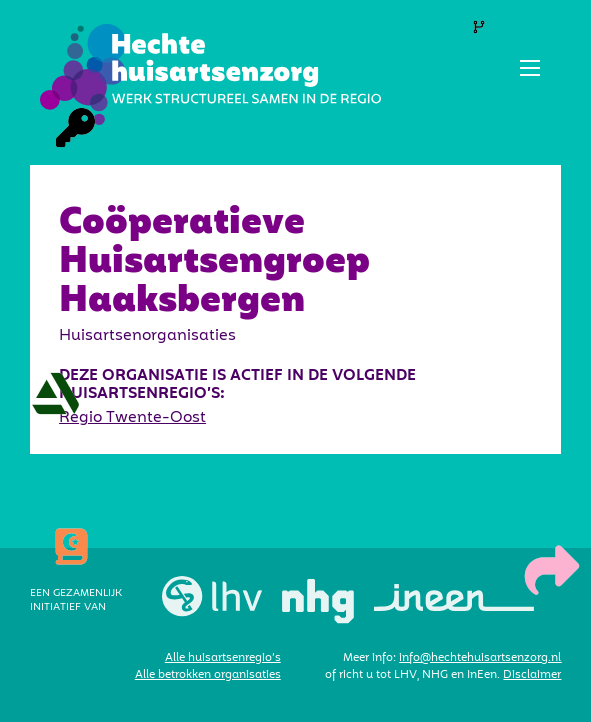 This screenshot has width=591, height=722. Describe the element at coordinates (552, 571) in the screenshot. I see `forward an email or message` at that location.